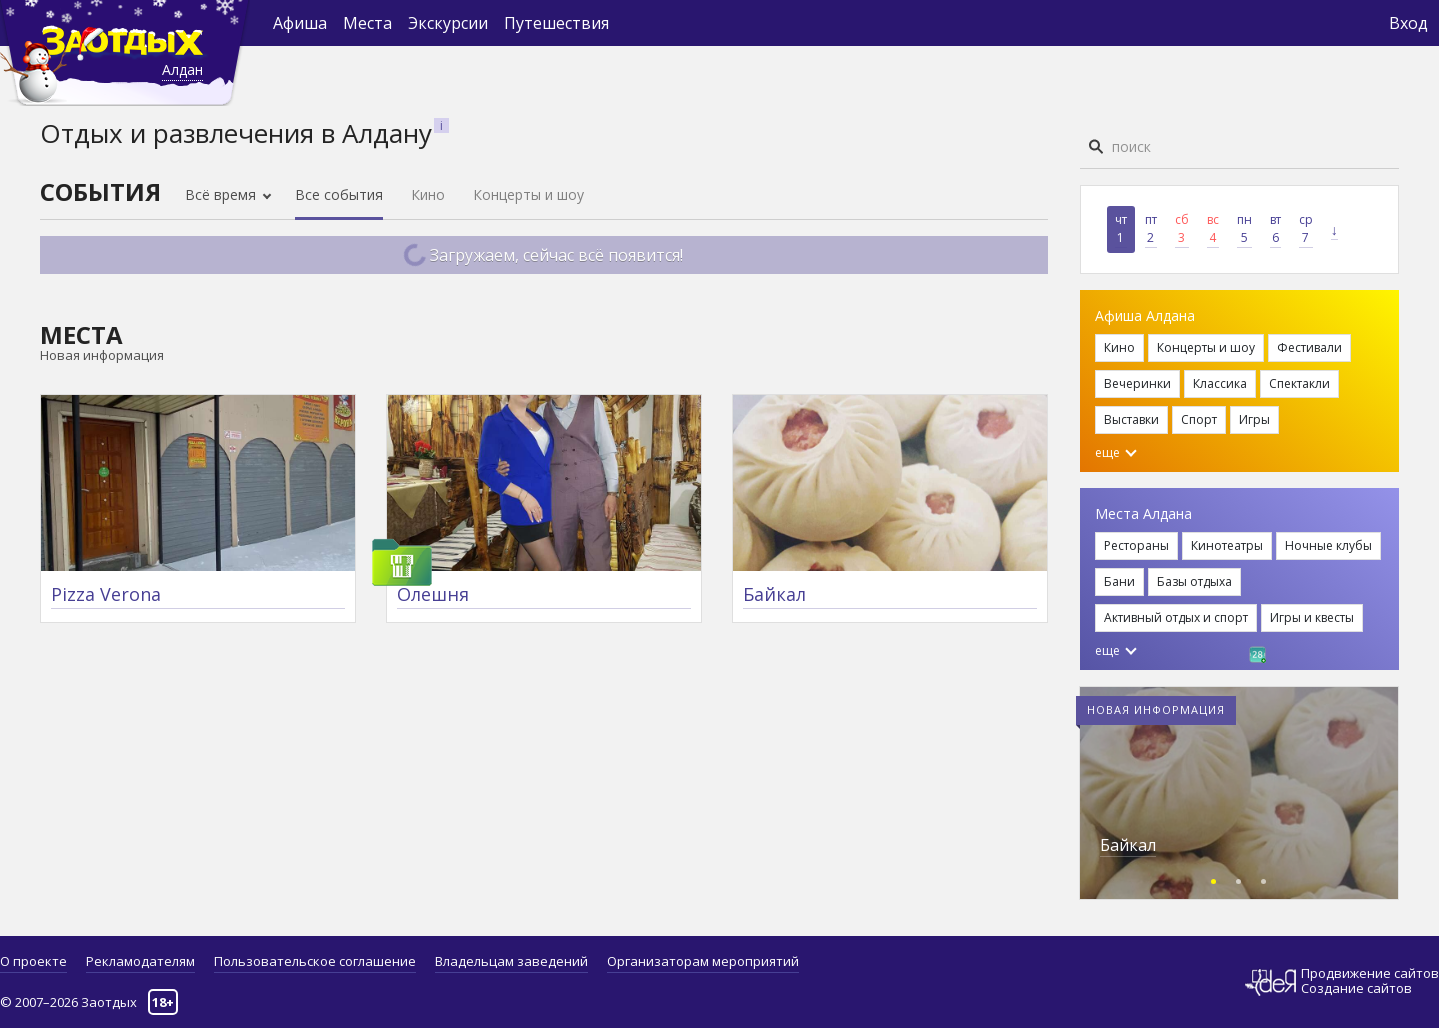 The height and width of the screenshot is (1028, 1439). I want to click on create a new calendar appointment, so click(1257, 654).